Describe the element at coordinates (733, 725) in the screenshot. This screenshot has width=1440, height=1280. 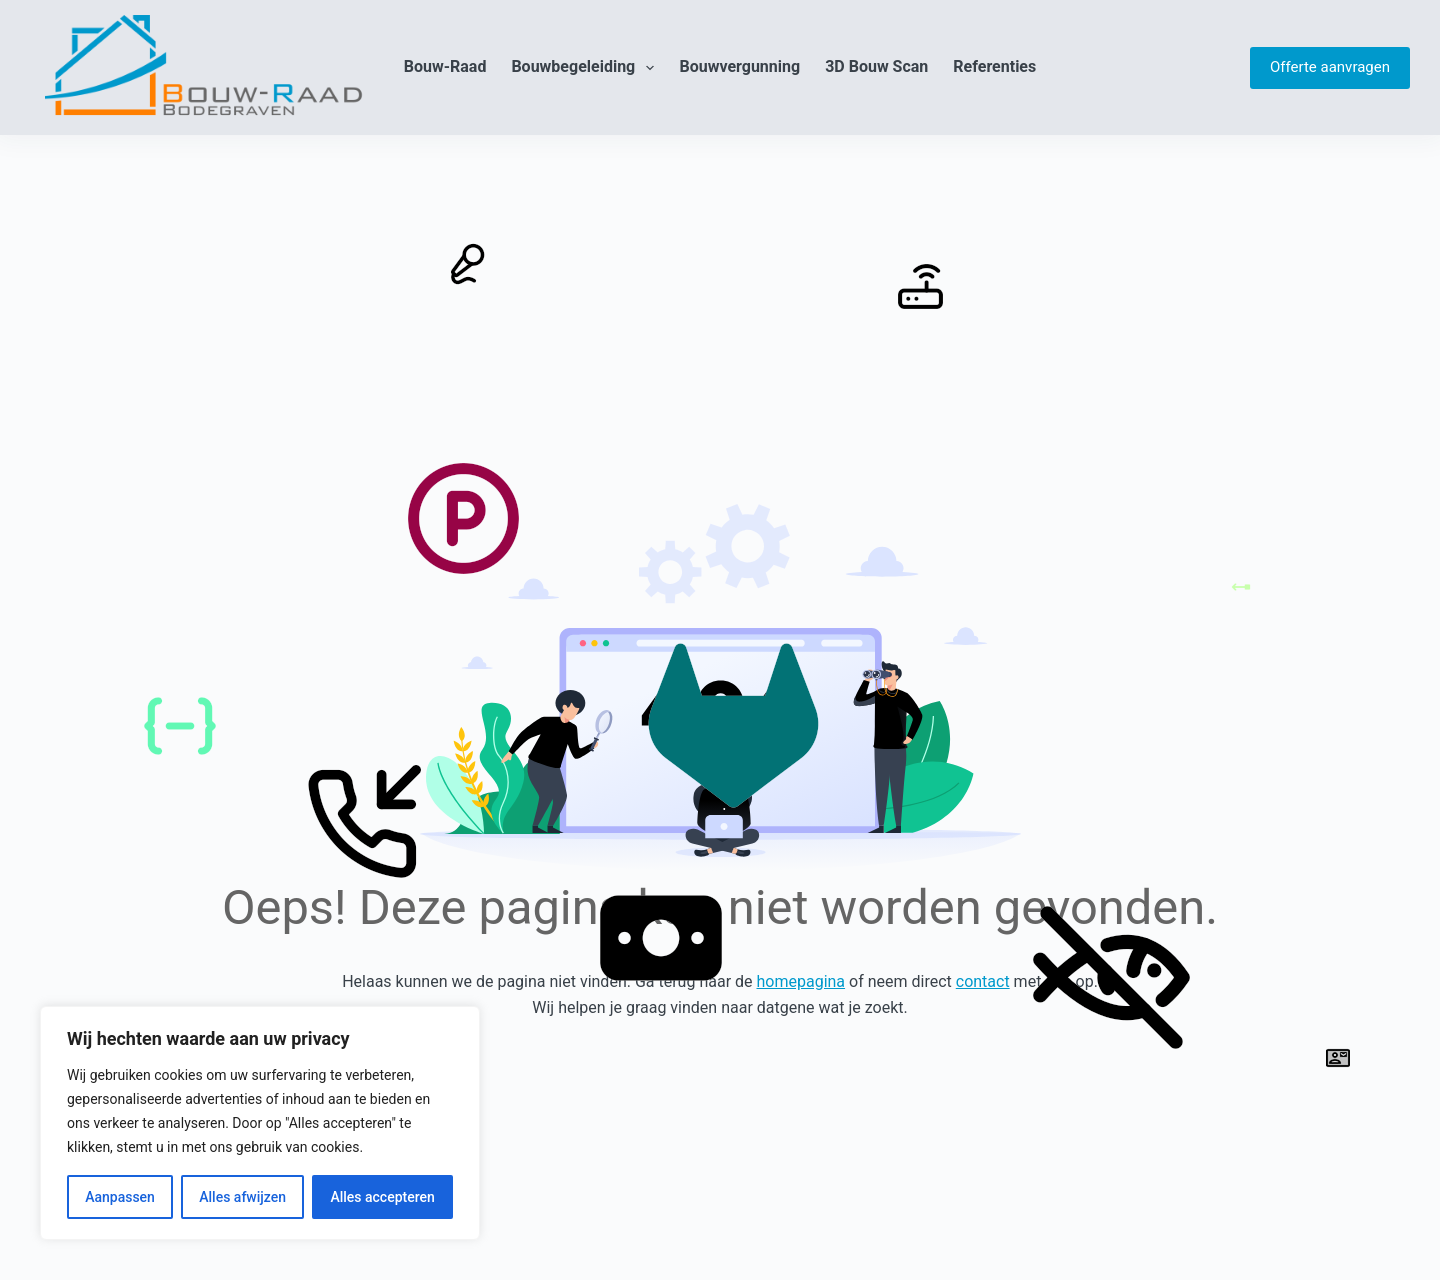
I see `open GitLab repository` at that location.